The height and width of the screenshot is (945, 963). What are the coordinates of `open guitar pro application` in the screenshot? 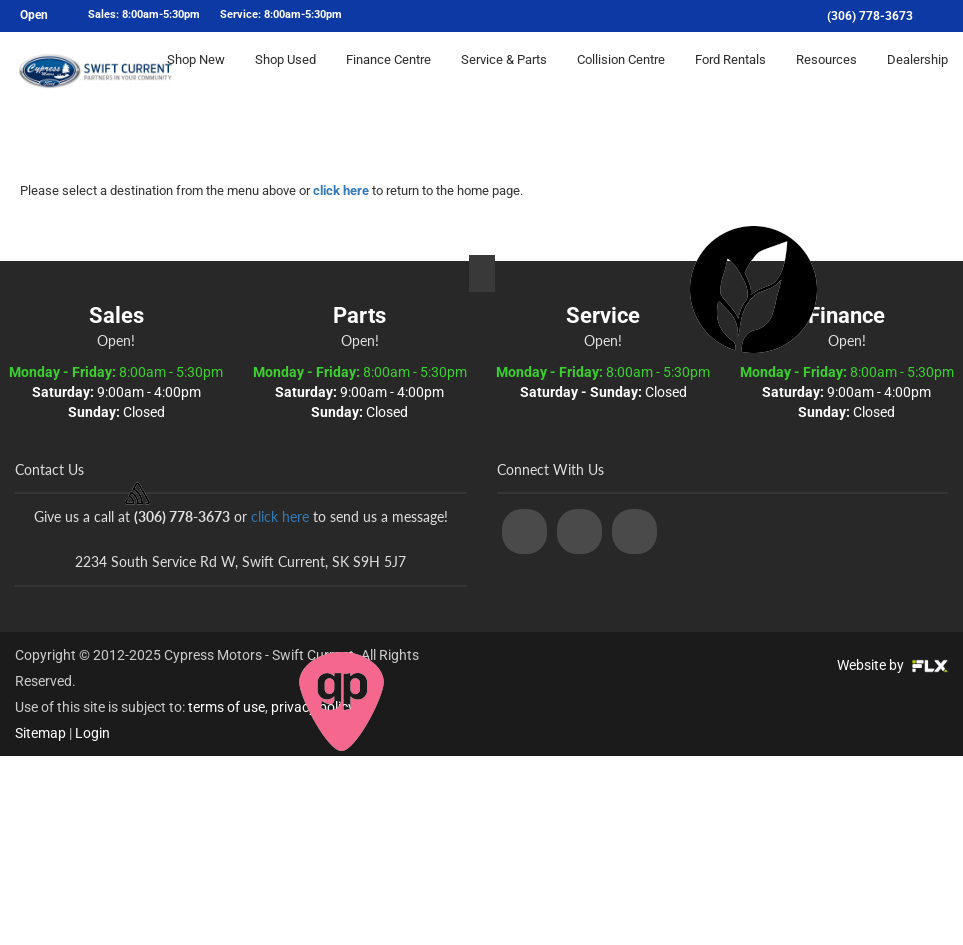 It's located at (341, 701).